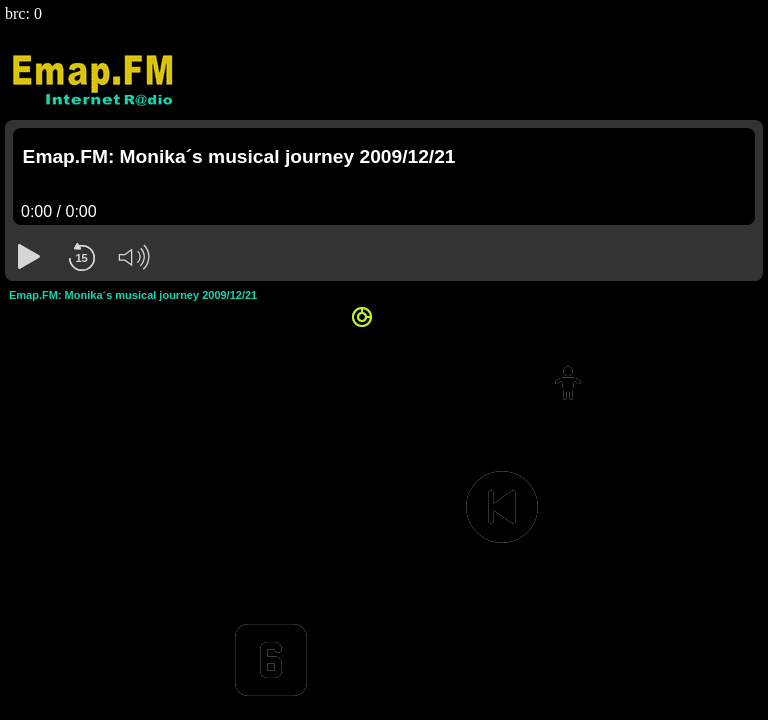  I want to click on skip to previous track, so click(502, 507).